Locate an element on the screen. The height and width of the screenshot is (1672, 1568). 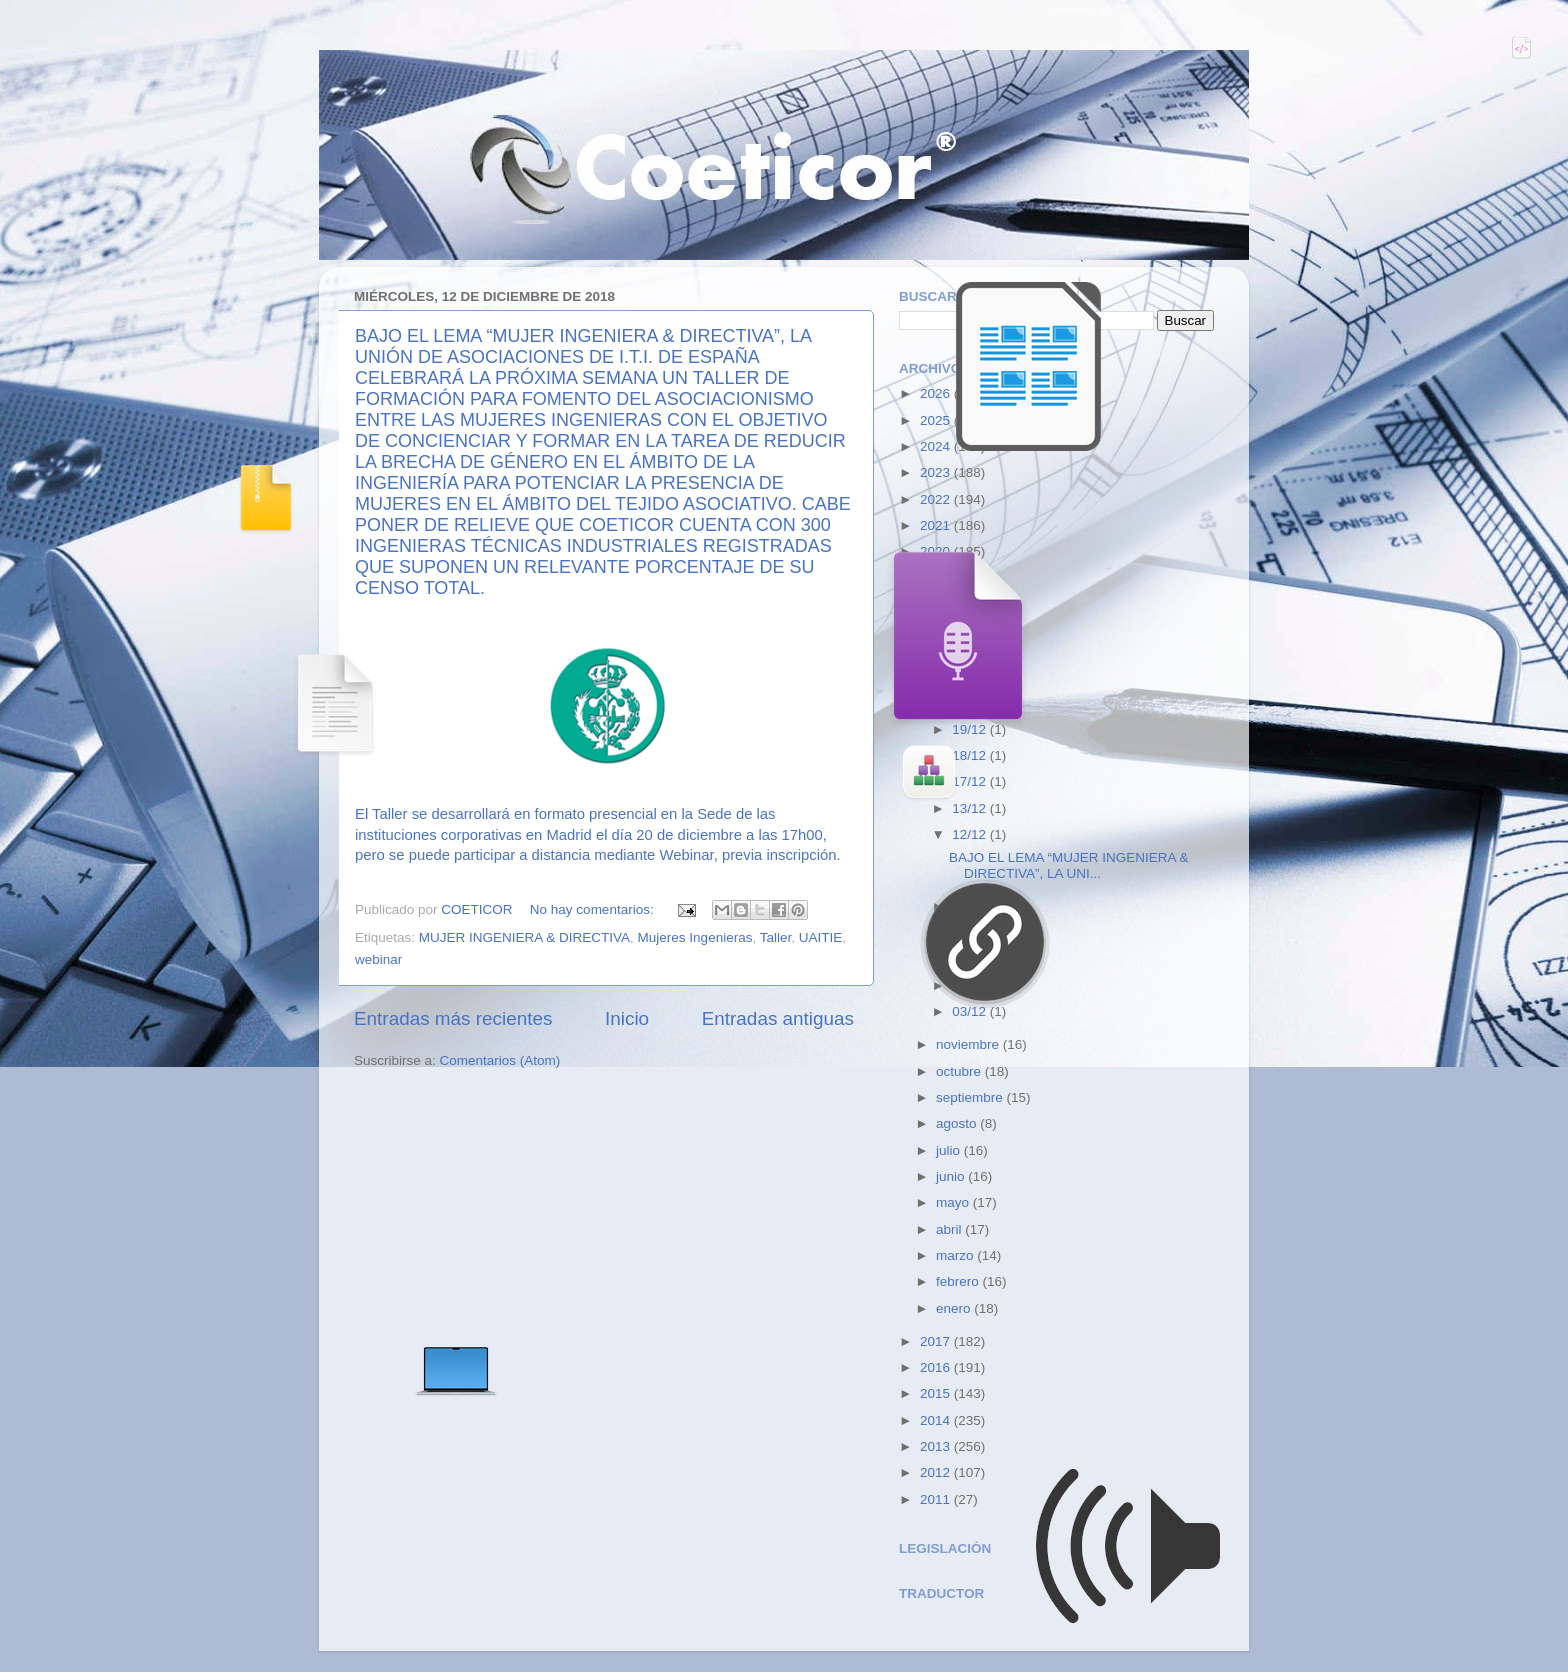
indicates a symbolic link or alias to another file is located at coordinates (985, 942).